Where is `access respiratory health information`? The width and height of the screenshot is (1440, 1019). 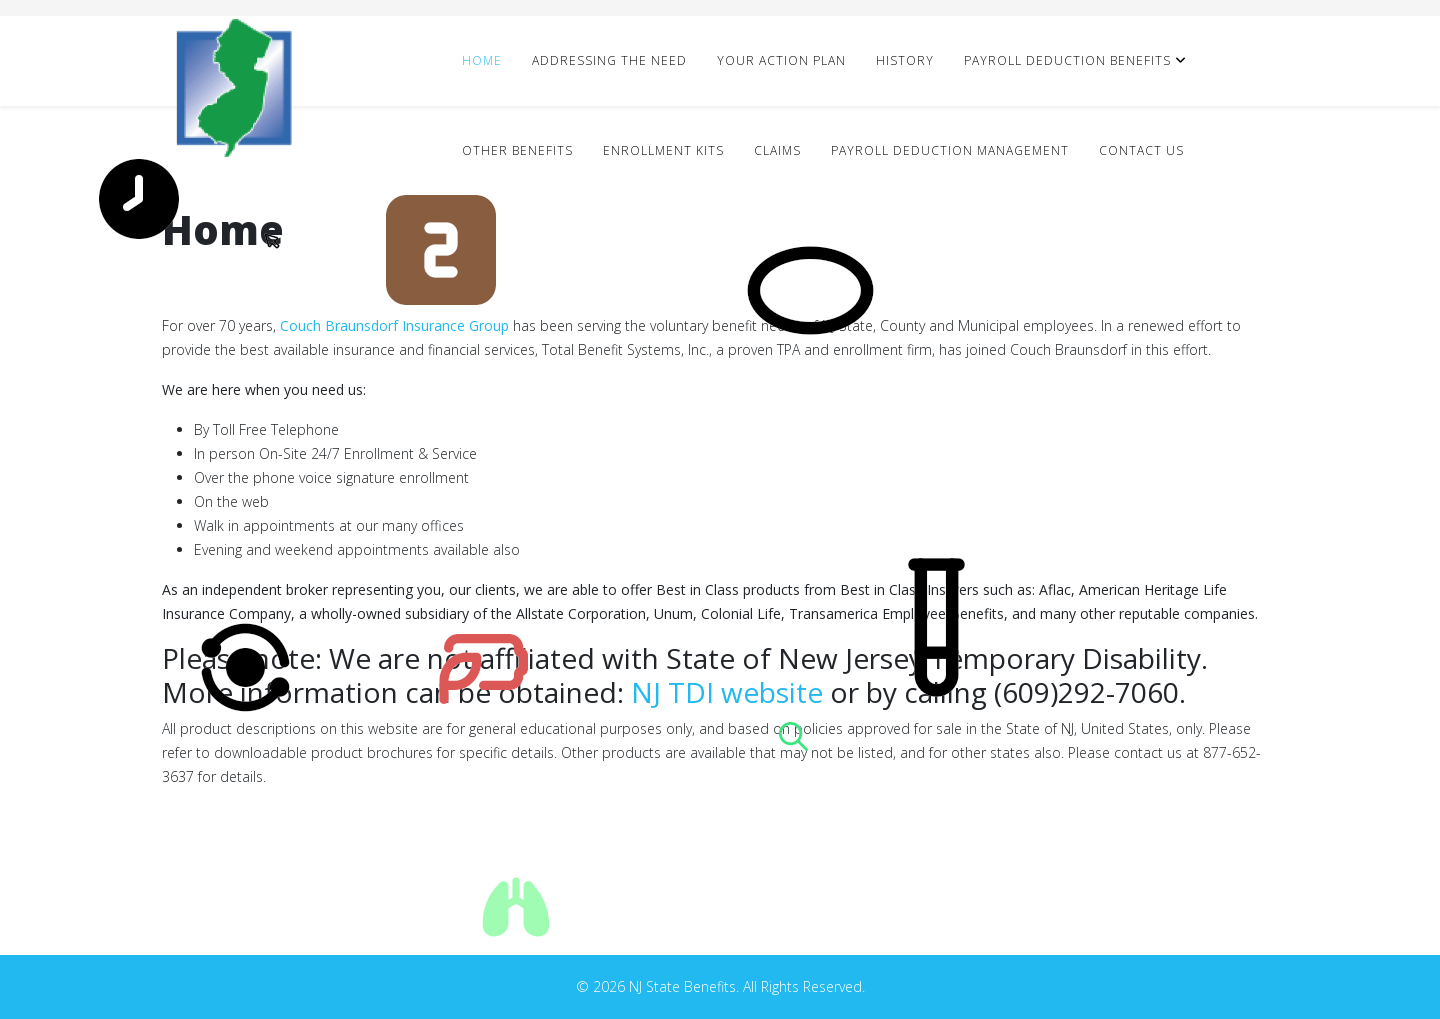
access respiratory health information is located at coordinates (516, 907).